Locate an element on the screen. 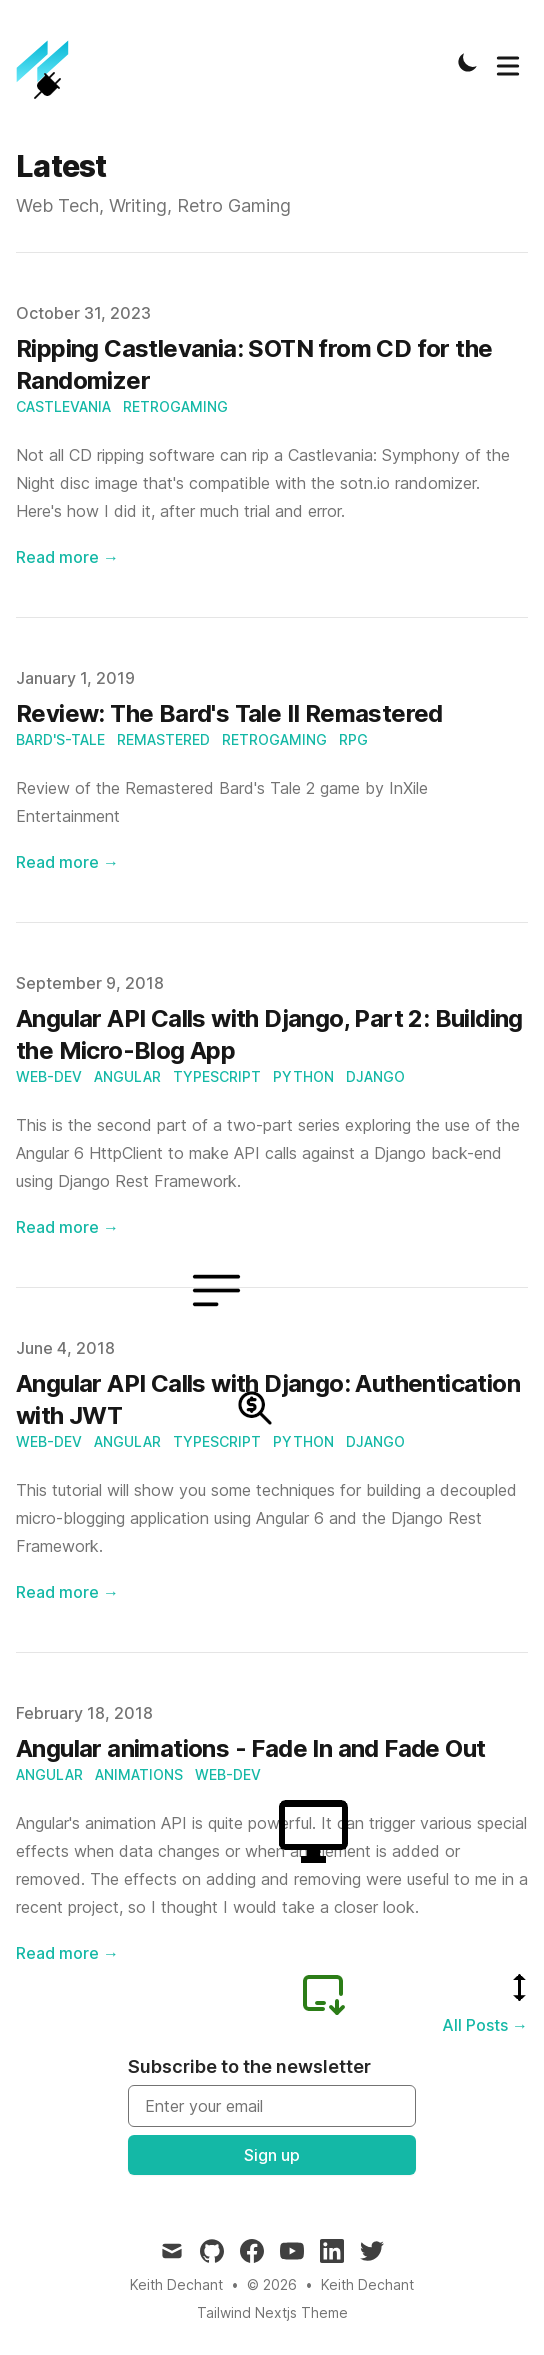 This screenshot has height=2355, width=544. download content to tablet device is located at coordinates (323, 1993).